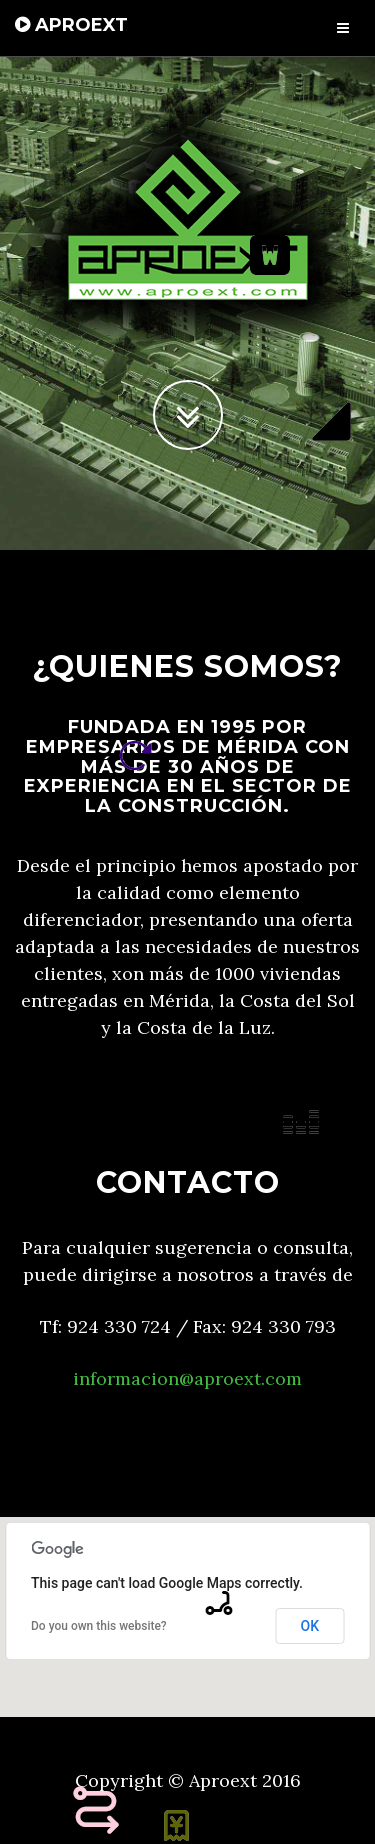  I want to click on view receipt in yuan currency, so click(176, 1825).